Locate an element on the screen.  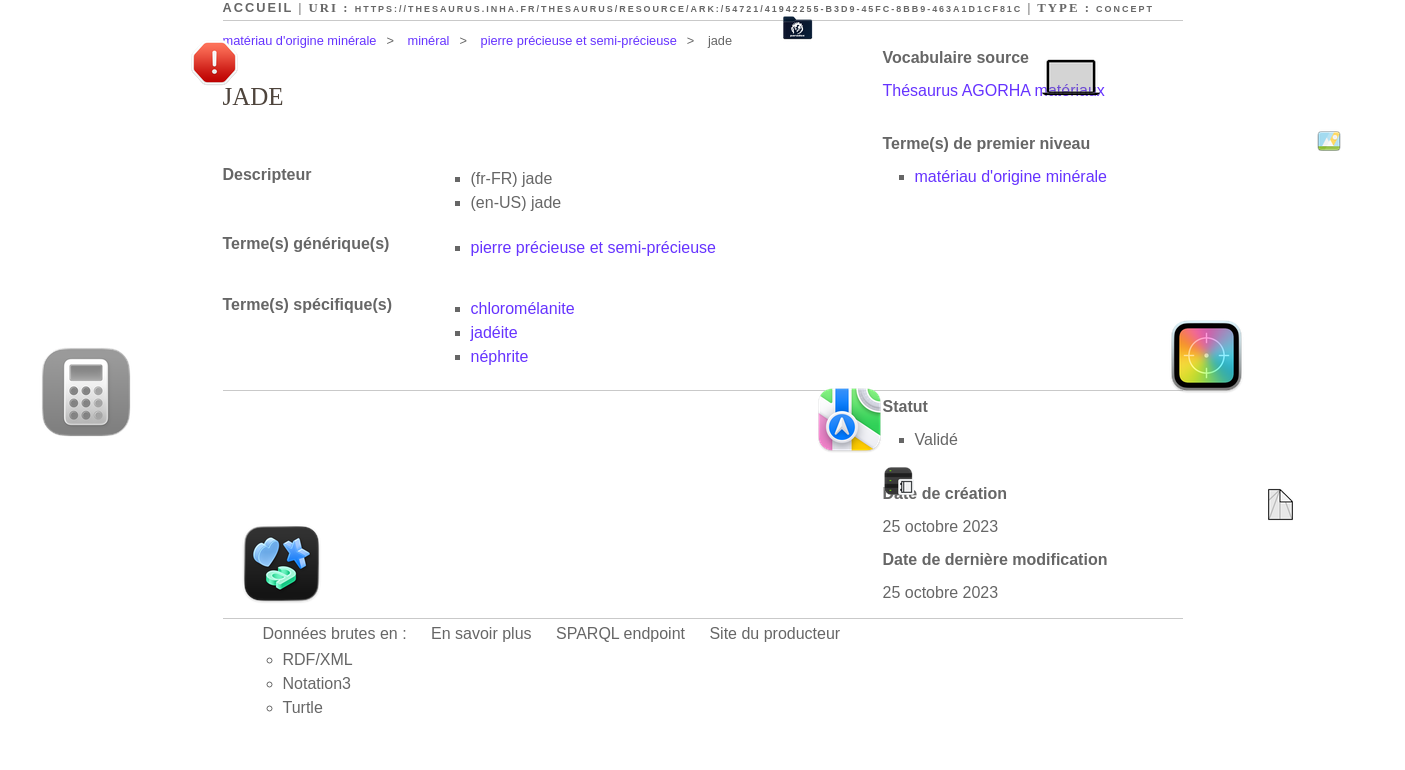
configure LDAP server connection settings is located at coordinates (898, 481).